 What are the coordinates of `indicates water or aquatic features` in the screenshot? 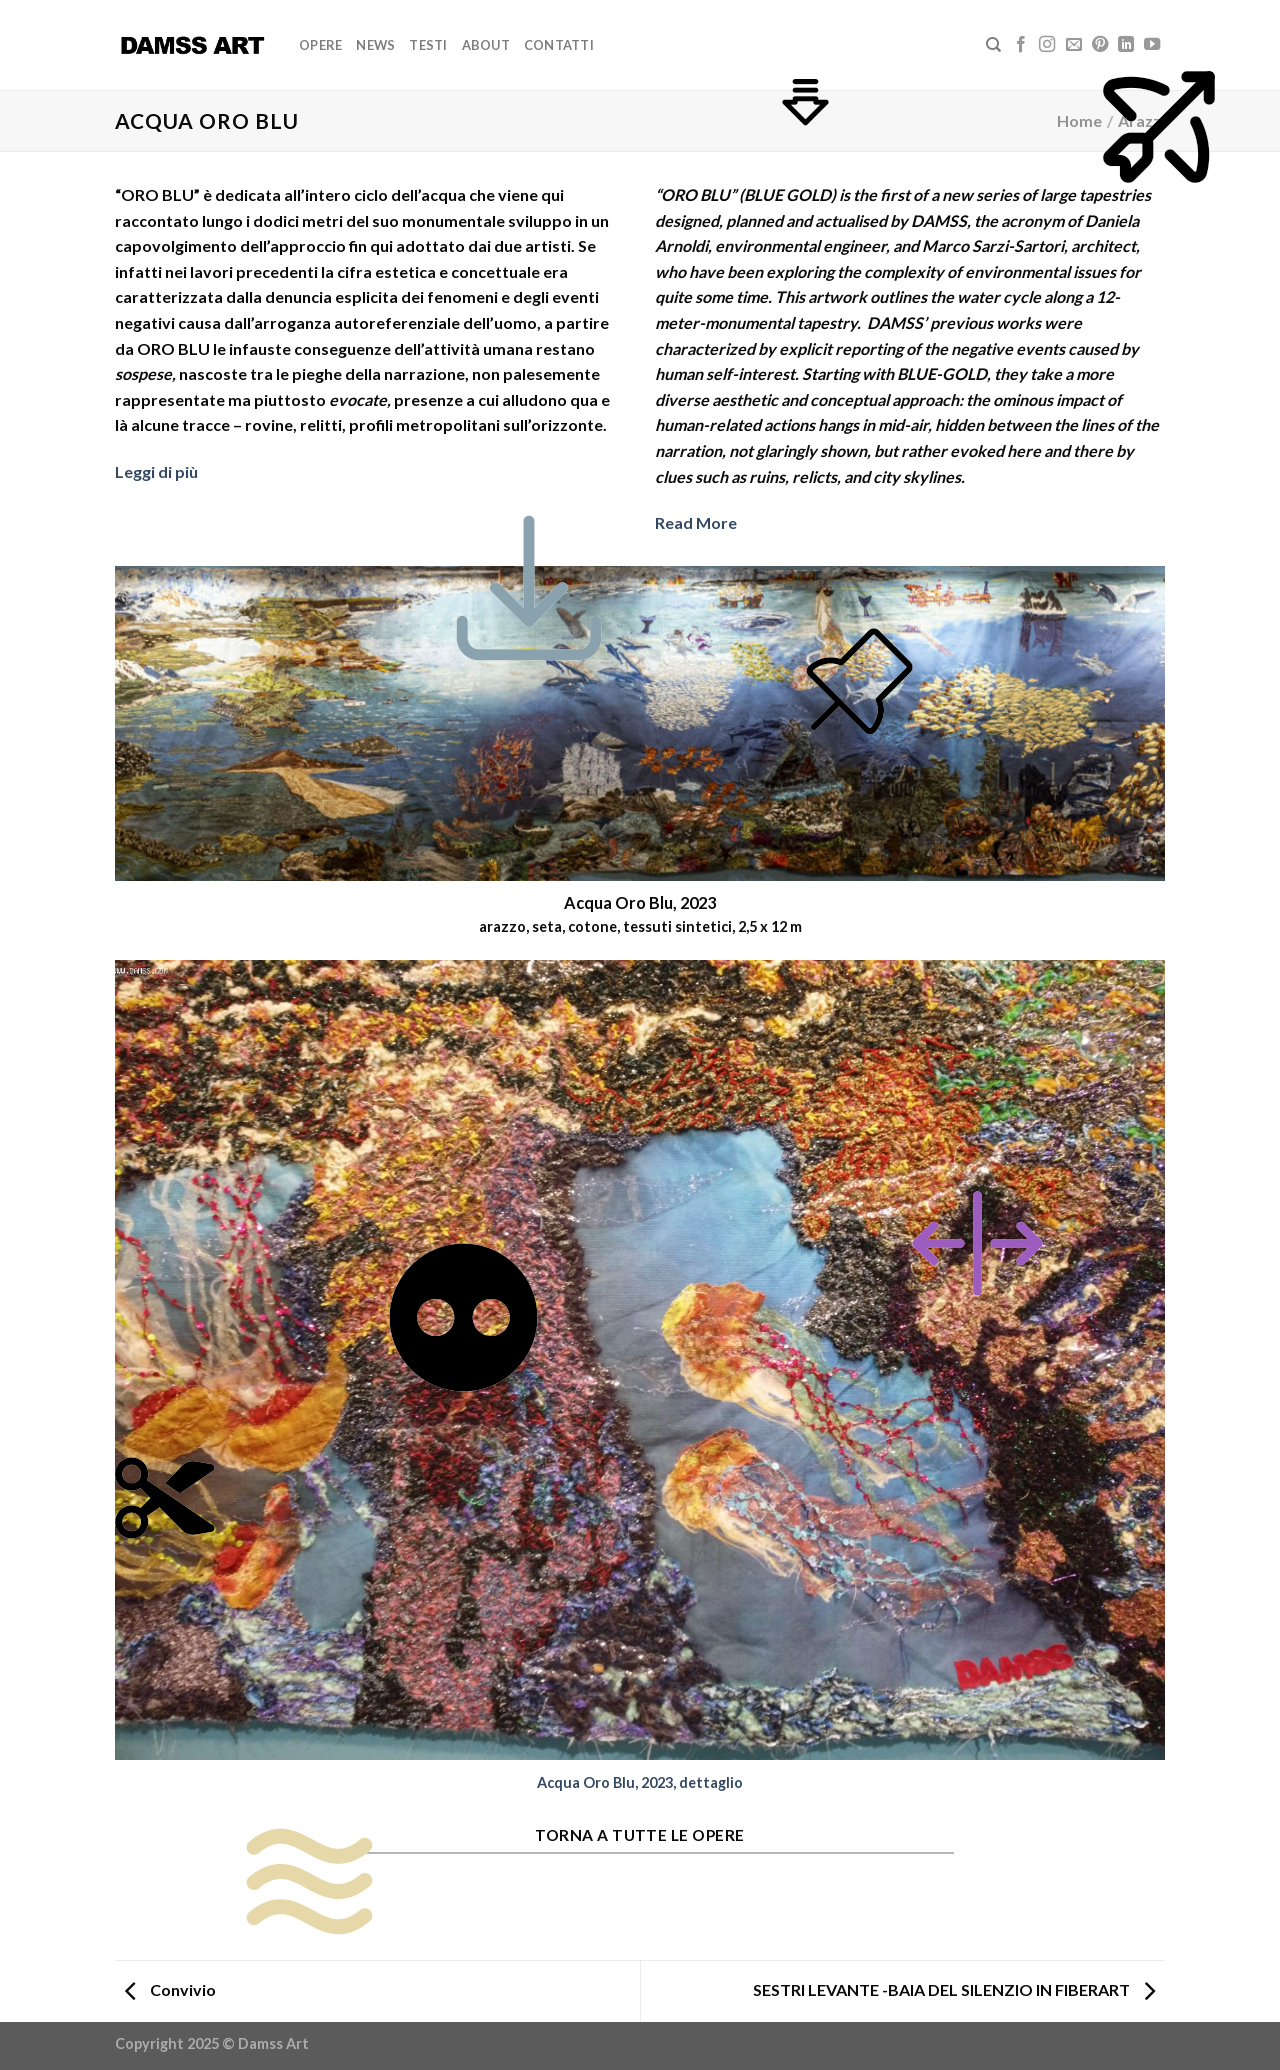 It's located at (309, 1881).